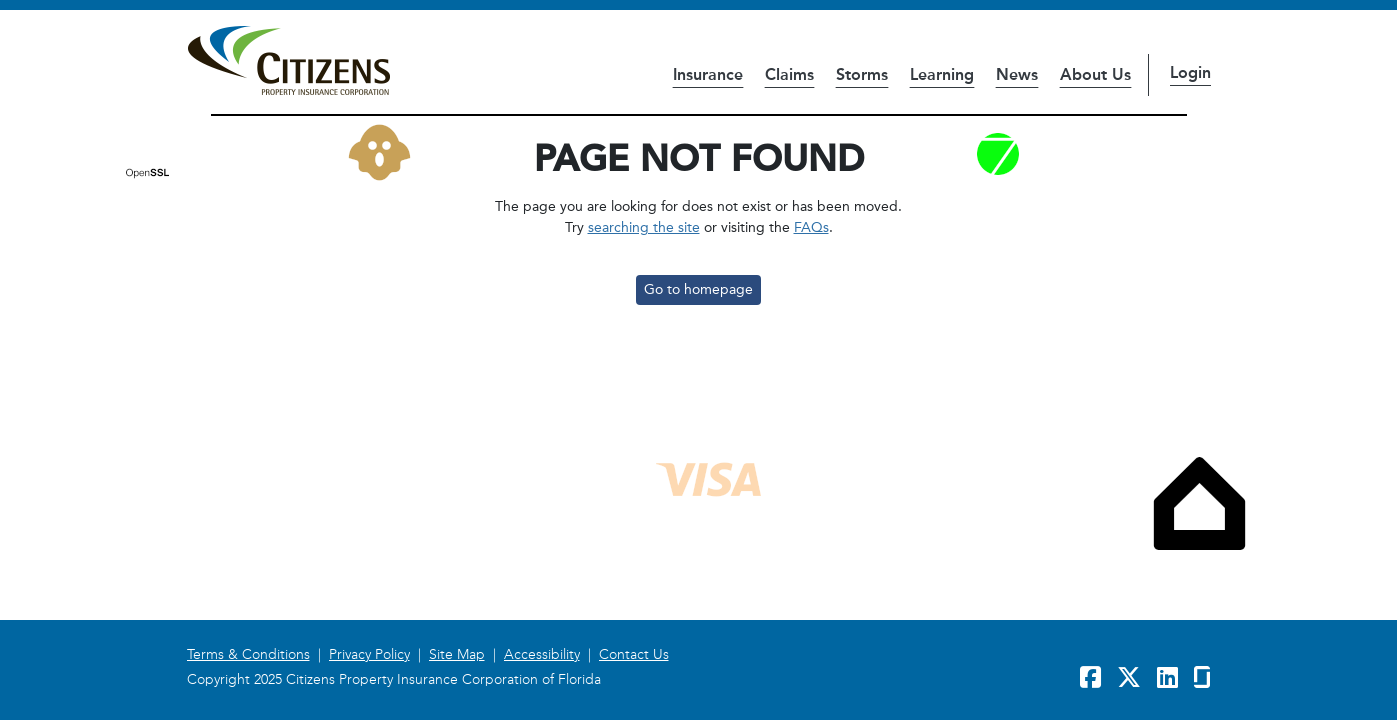  I want to click on open google home app, so click(1199, 503).